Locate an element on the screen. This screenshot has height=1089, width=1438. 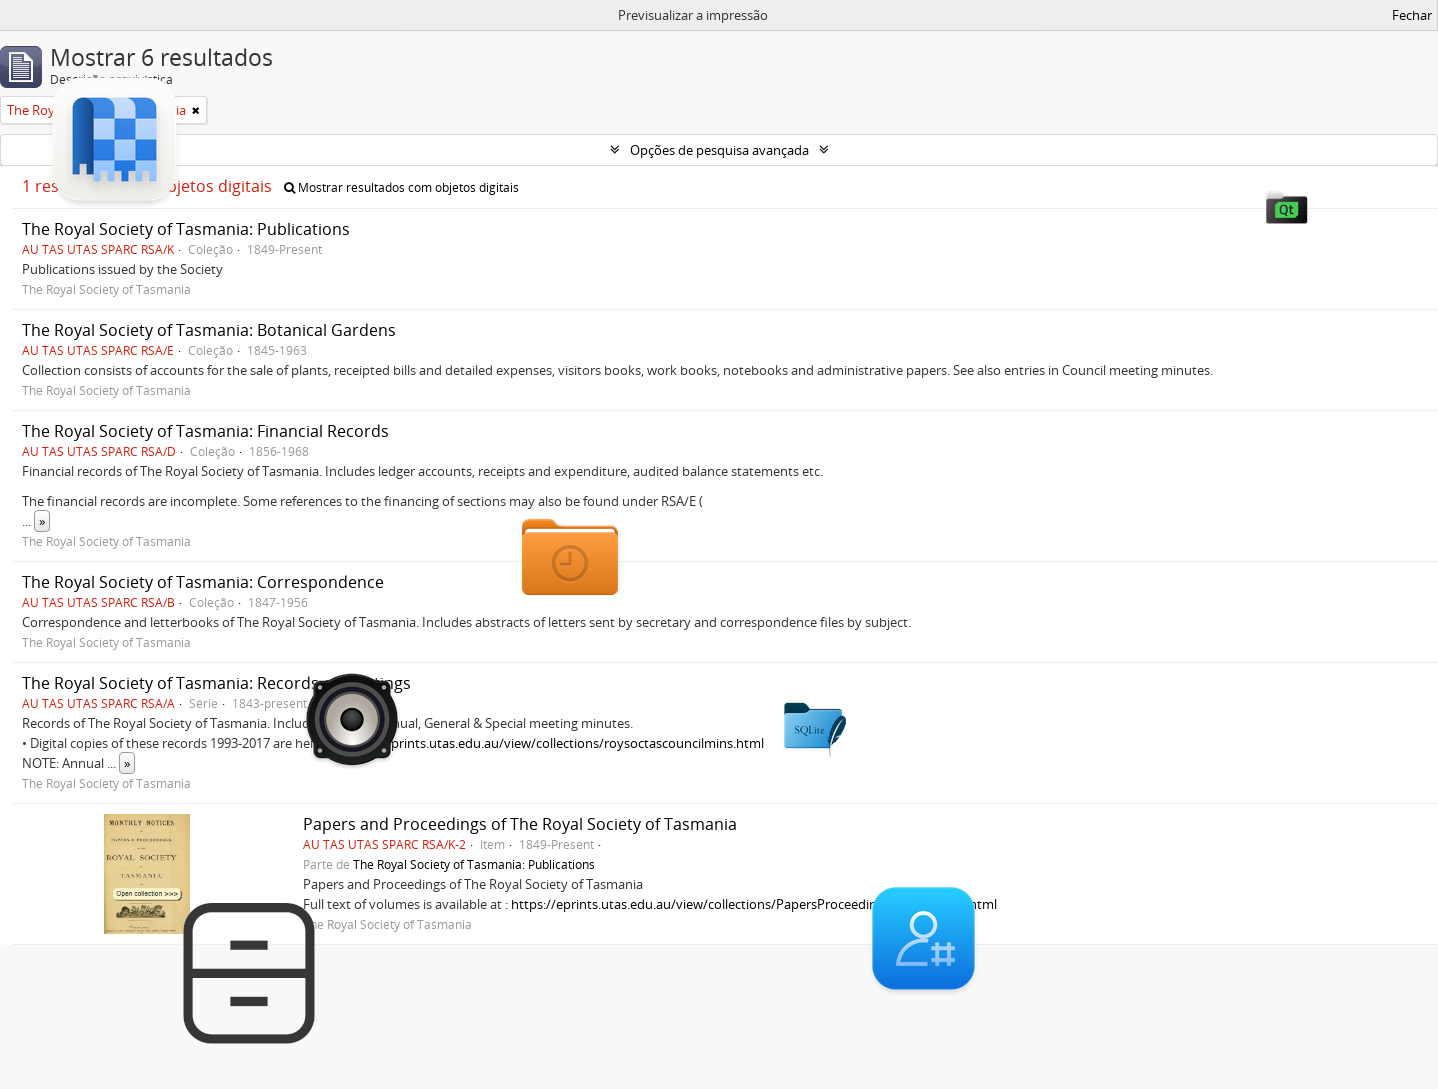
adjust speaker or audio output volume is located at coordinates (352, 719).